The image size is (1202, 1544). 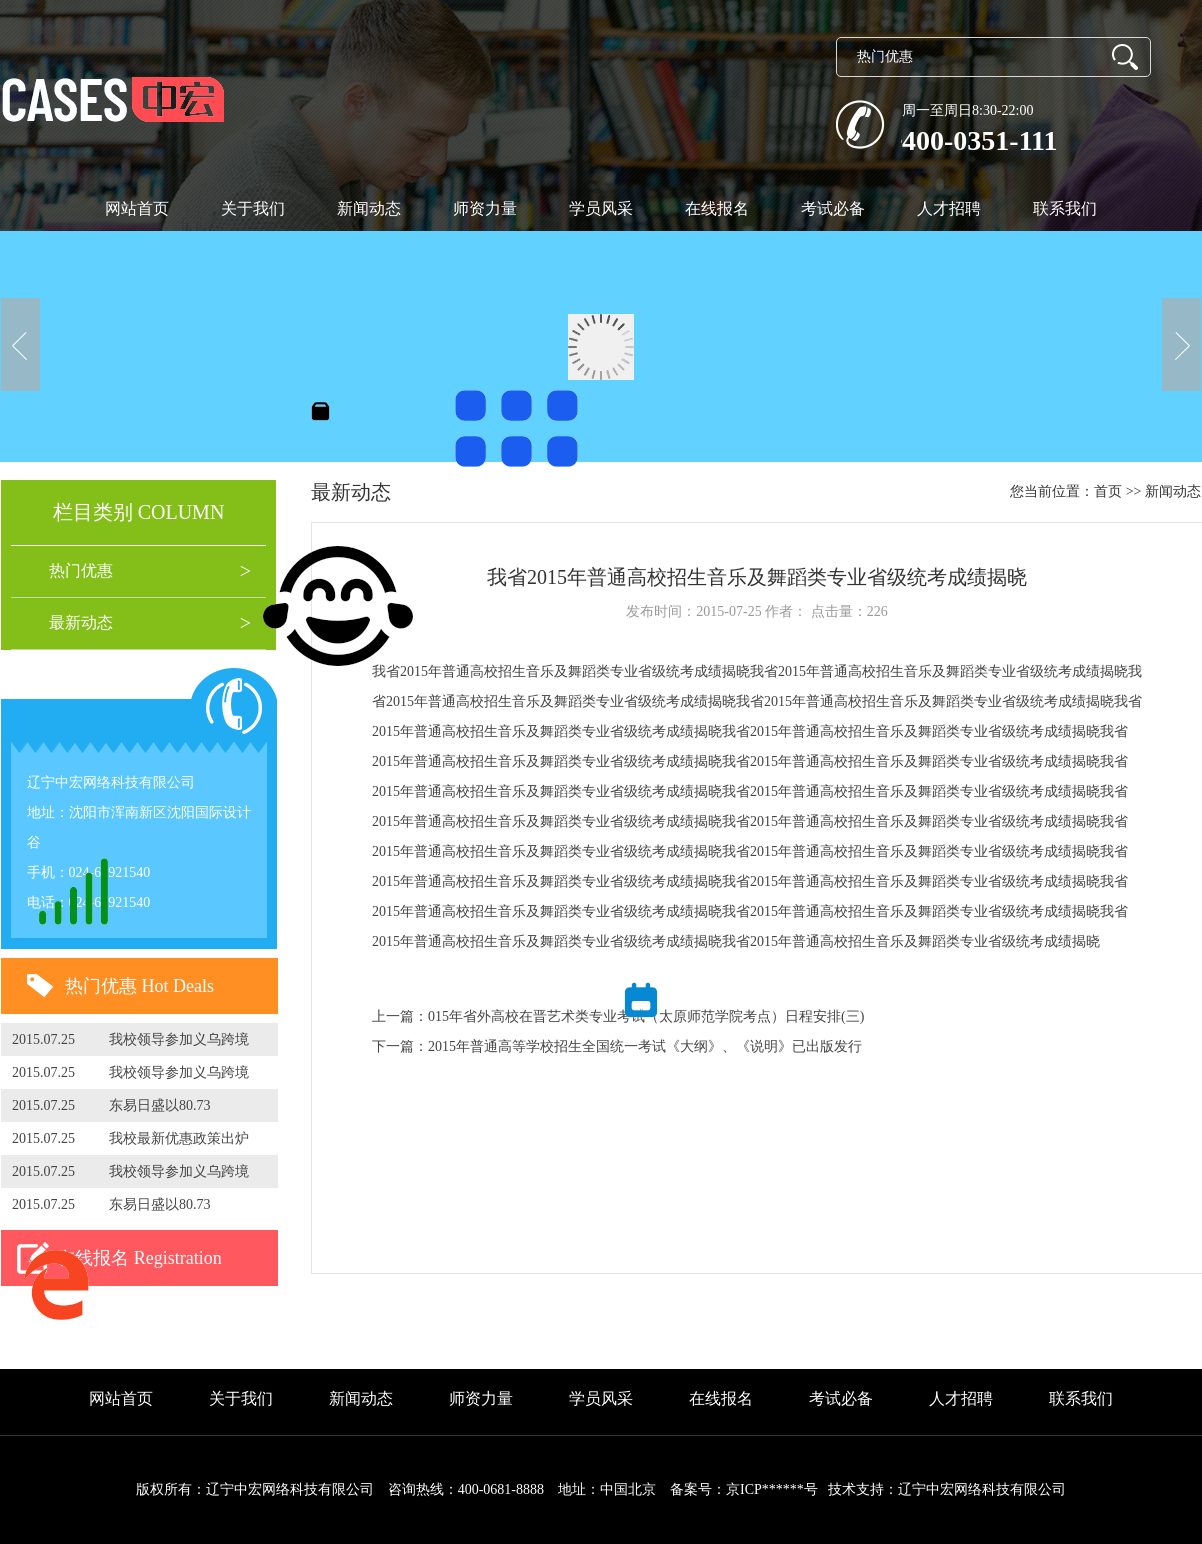 I want to click on open microsoft edge legacy browser, so click(x=56, y=1285).